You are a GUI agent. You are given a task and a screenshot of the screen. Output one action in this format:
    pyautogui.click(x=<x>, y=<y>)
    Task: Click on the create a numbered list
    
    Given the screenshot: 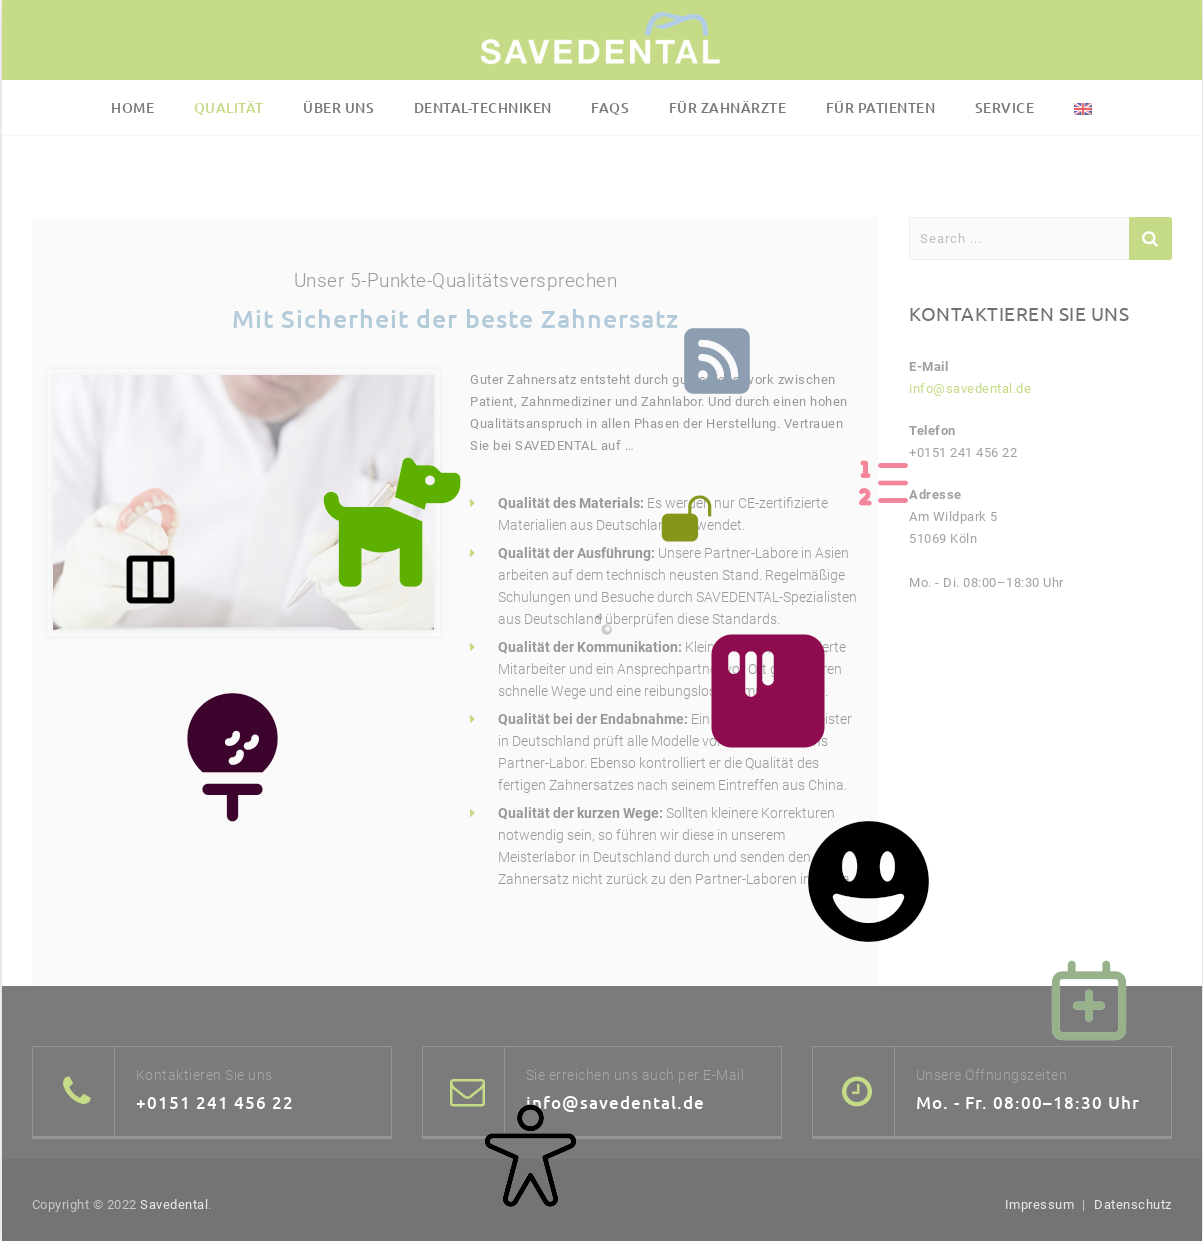 What is the action you would take?
    pyautogui.click(x=883, y=483)
    